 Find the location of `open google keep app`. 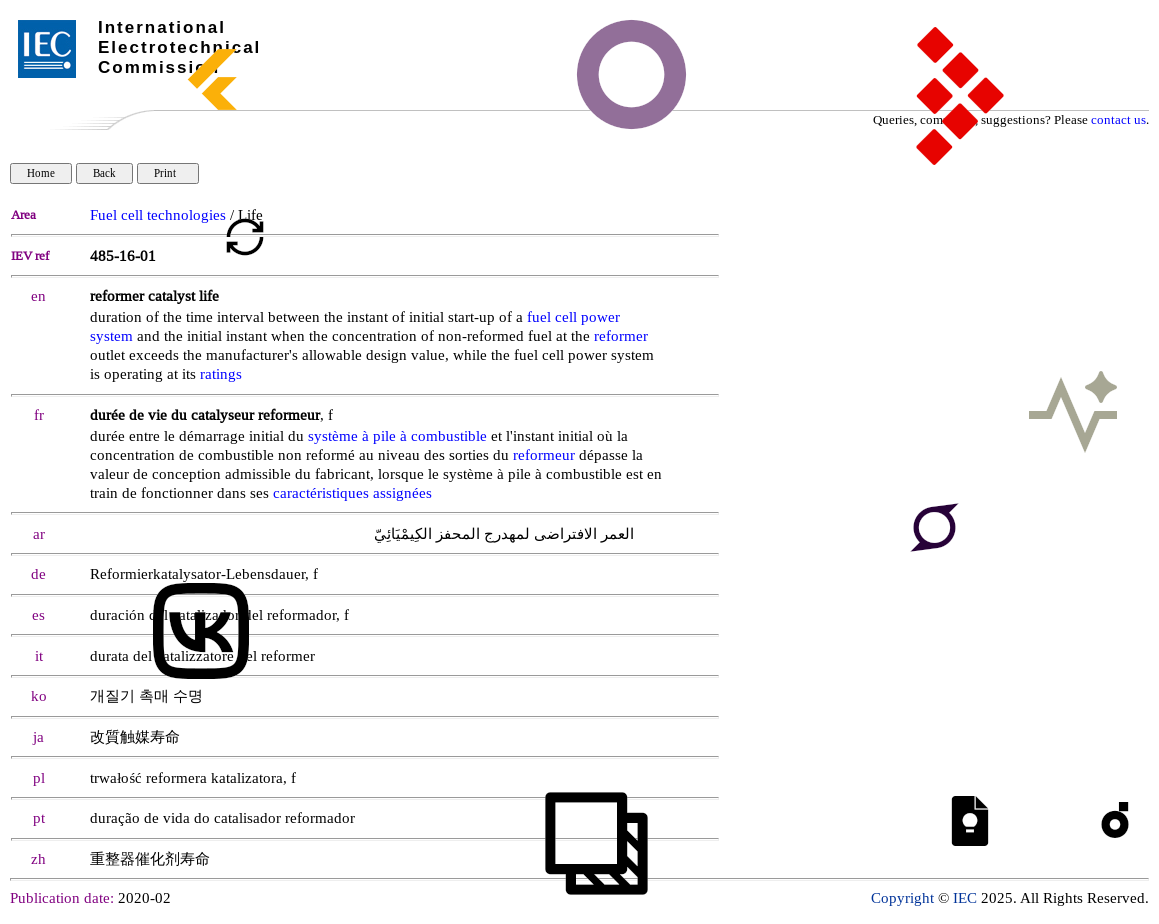

open google keep app is located at coordinates (970, 821).